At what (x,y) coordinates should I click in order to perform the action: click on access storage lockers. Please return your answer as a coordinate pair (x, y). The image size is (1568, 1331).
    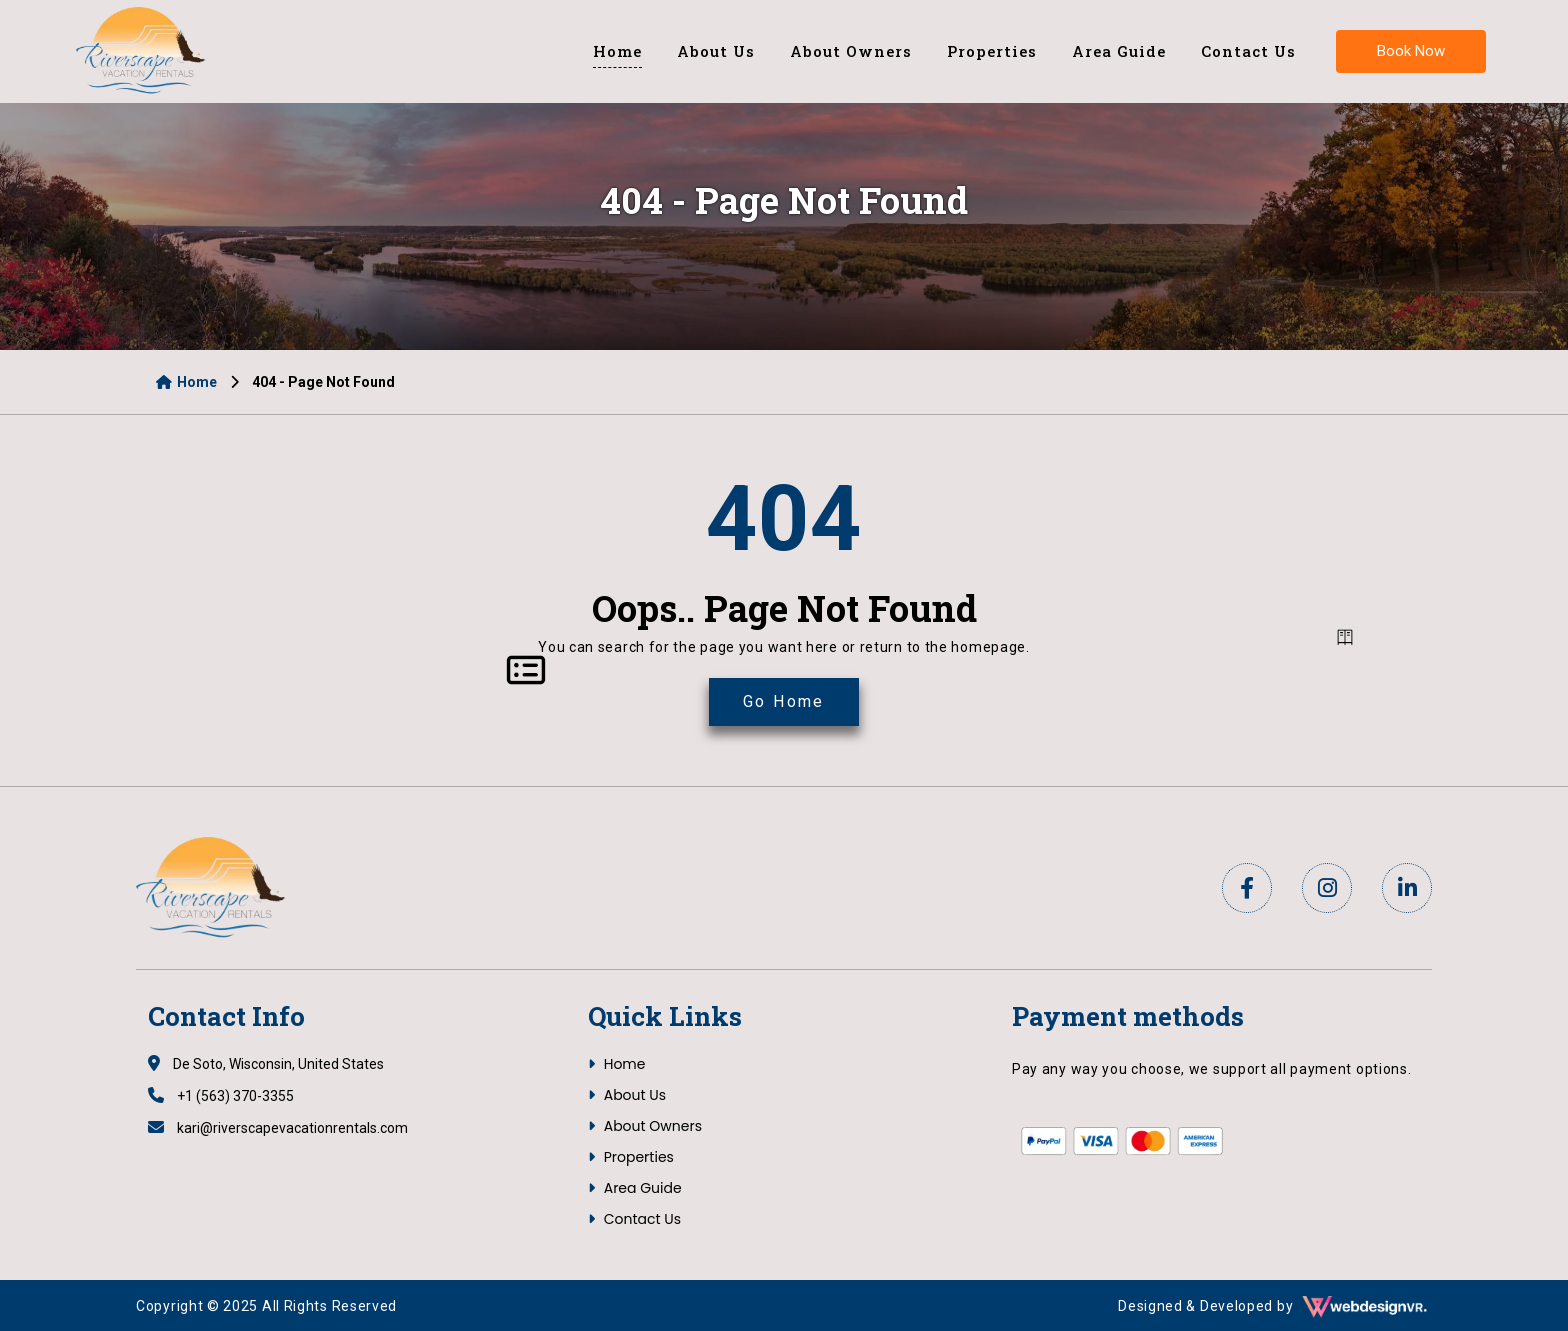
    Looking at the image, I should click on (1345, 637).